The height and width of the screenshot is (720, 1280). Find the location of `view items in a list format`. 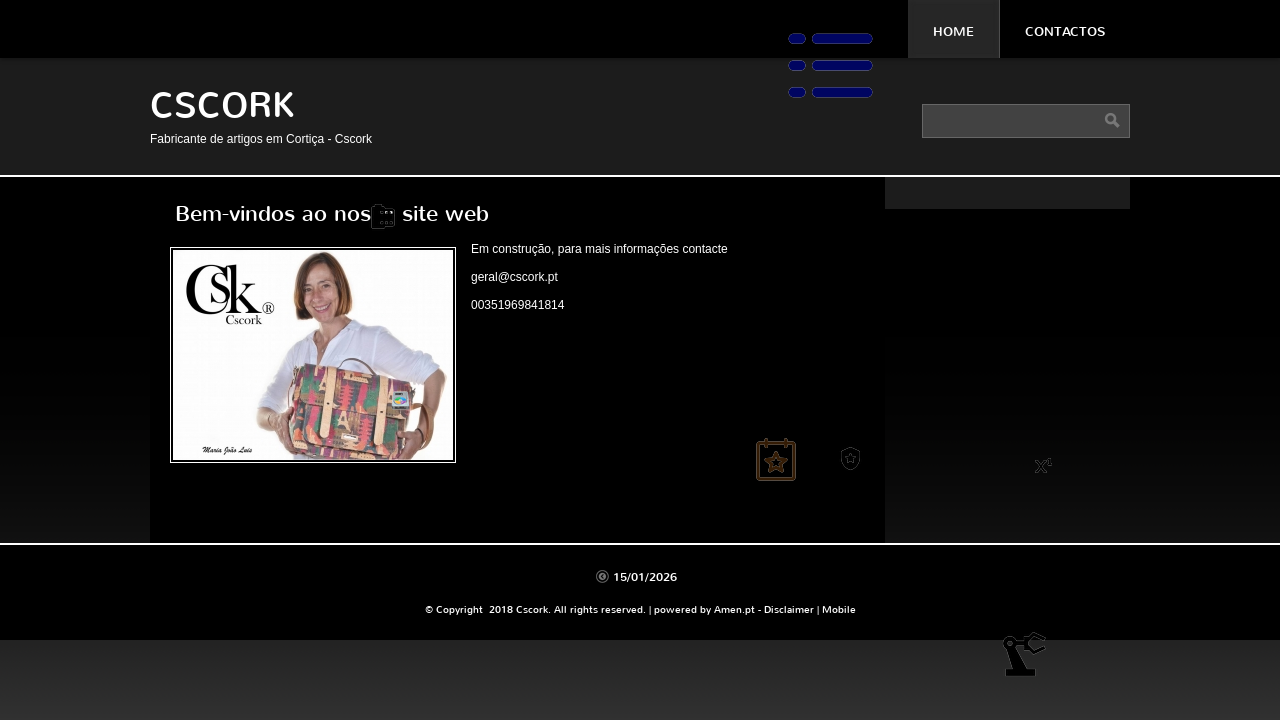

view items in a list format is located at coordinates (830, 65).